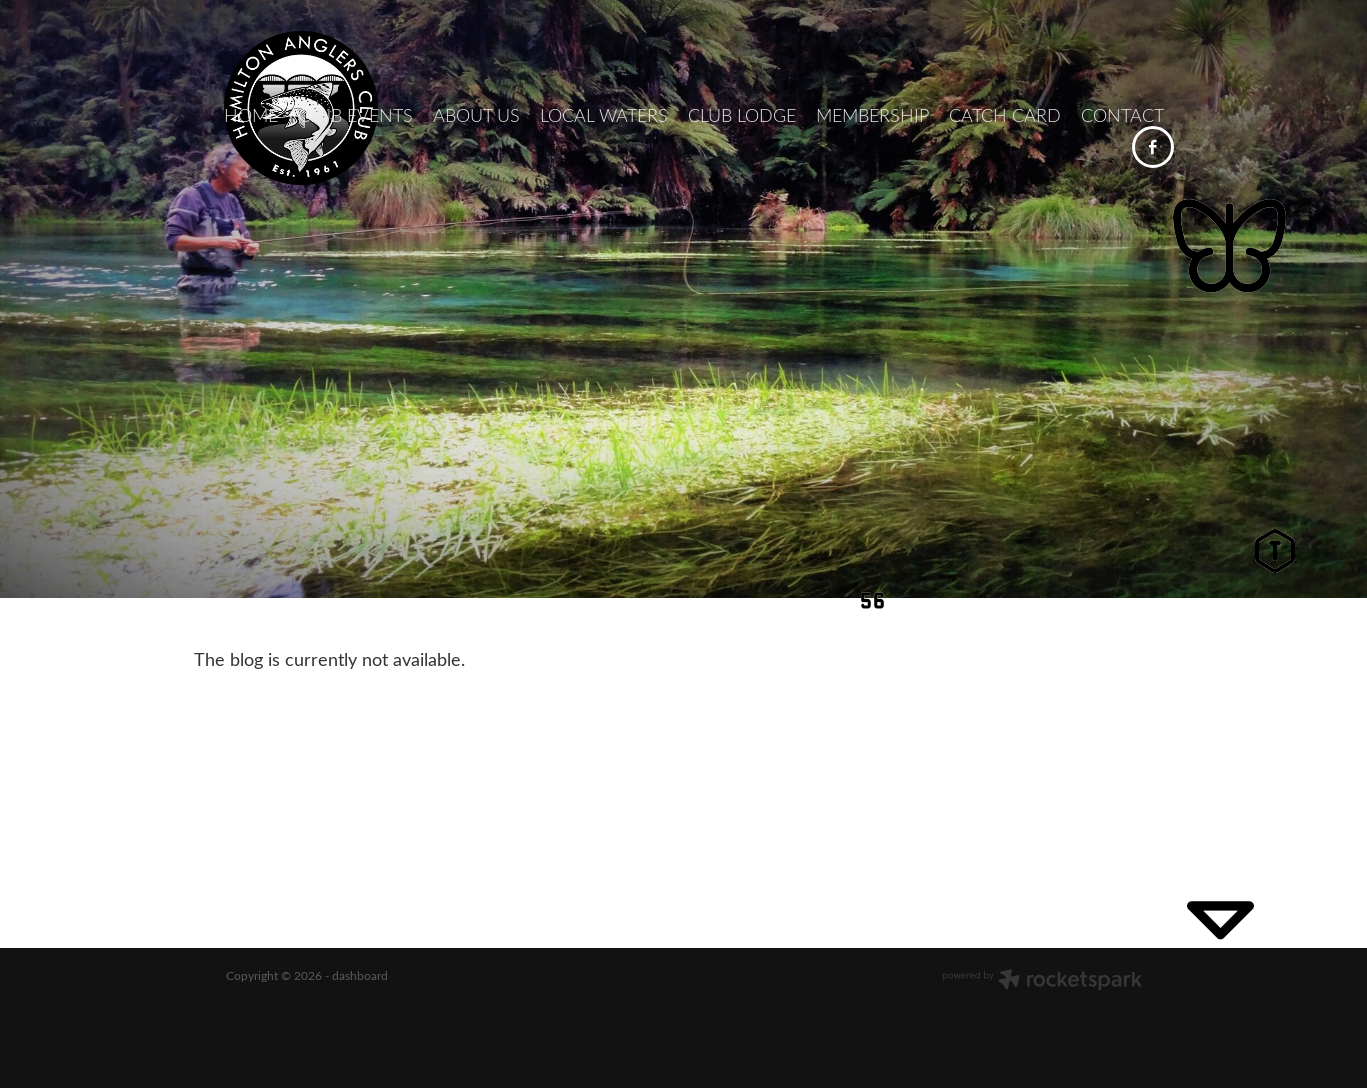 The height and width of the screenshot is (1088, 1367). I want to click on indicates a category or tag starting with "T", so click(1275, 551).